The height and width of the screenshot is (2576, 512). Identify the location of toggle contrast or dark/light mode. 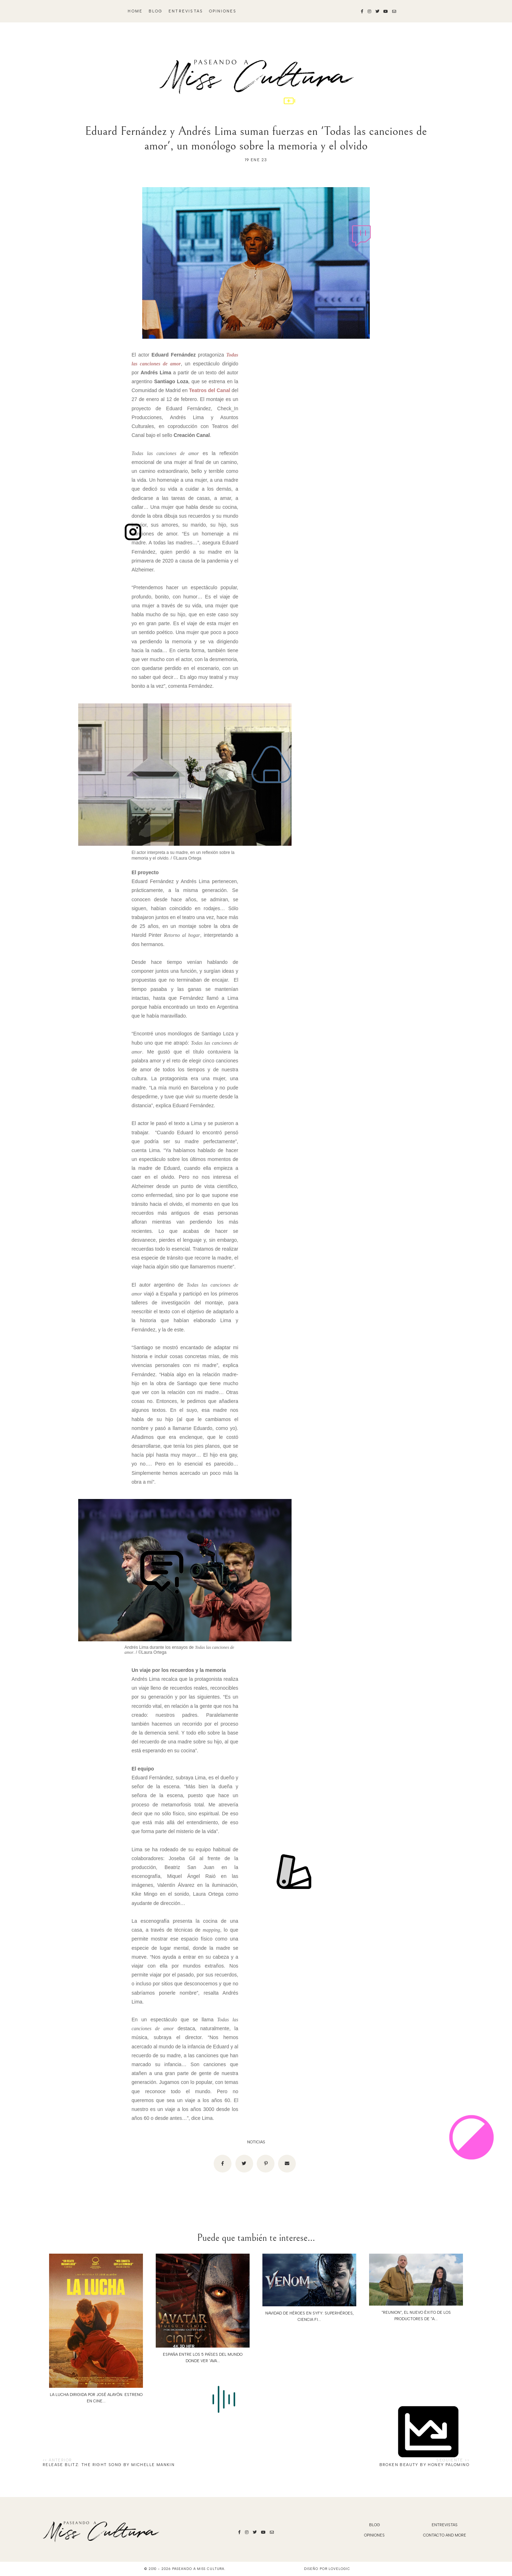
(471, 2137).